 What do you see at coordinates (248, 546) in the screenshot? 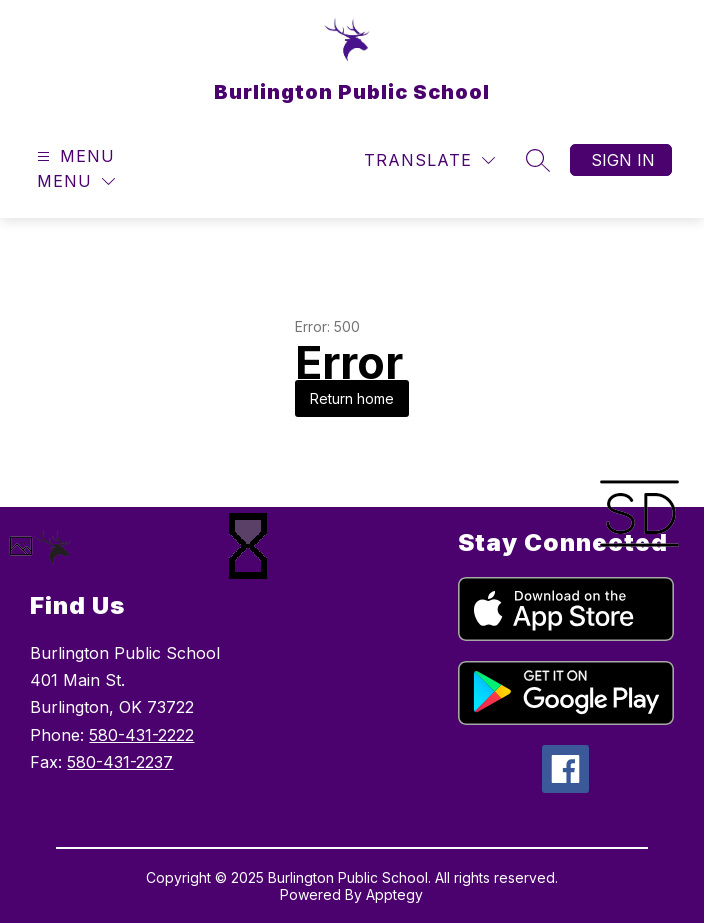
I see `indicates time remaining or process starting` at bounding box center [248, 546].